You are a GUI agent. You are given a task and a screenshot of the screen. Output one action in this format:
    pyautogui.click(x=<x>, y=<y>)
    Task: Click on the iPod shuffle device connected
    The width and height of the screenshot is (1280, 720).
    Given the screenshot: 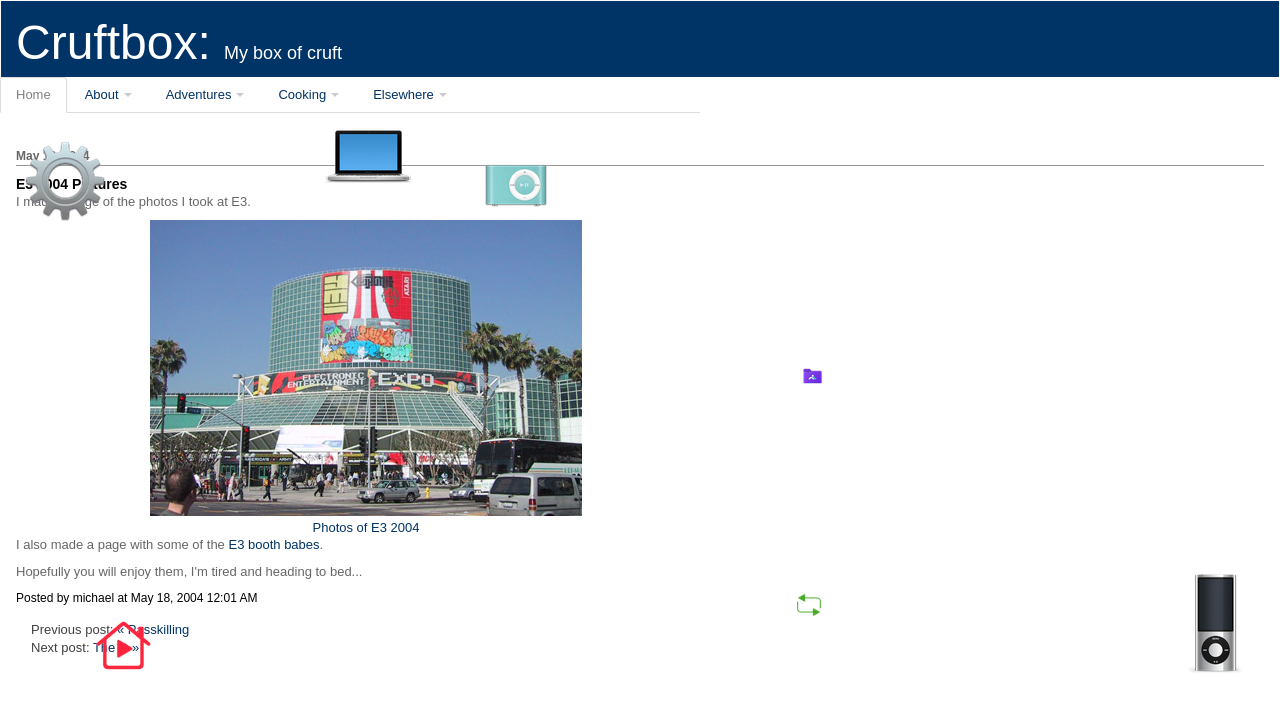 What is the action you would take?
    pyautogui.click(x=516, y=174)
    